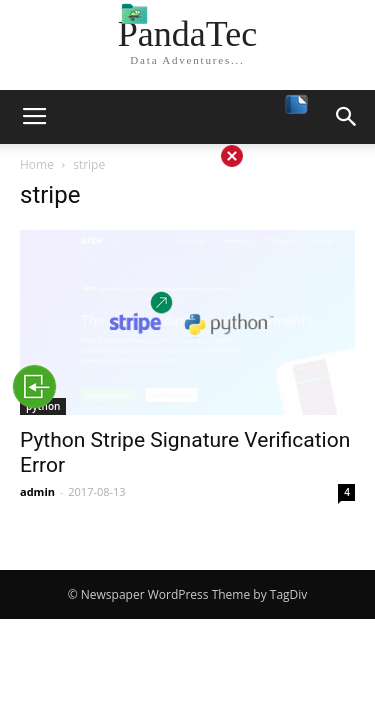 The image size is (375, 720). Describe the element at coordinates (161, 302) in the screenshot. I see `indicates a symbolic link or shortcut to another file` at that location.